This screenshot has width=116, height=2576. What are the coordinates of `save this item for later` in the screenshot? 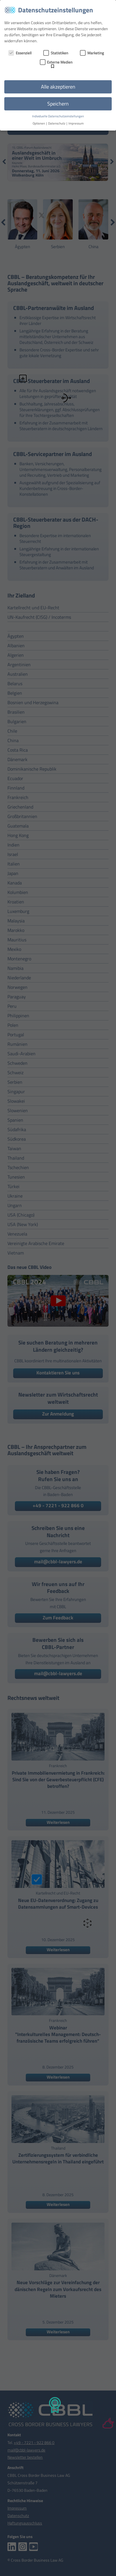 It's located at (52, 66).